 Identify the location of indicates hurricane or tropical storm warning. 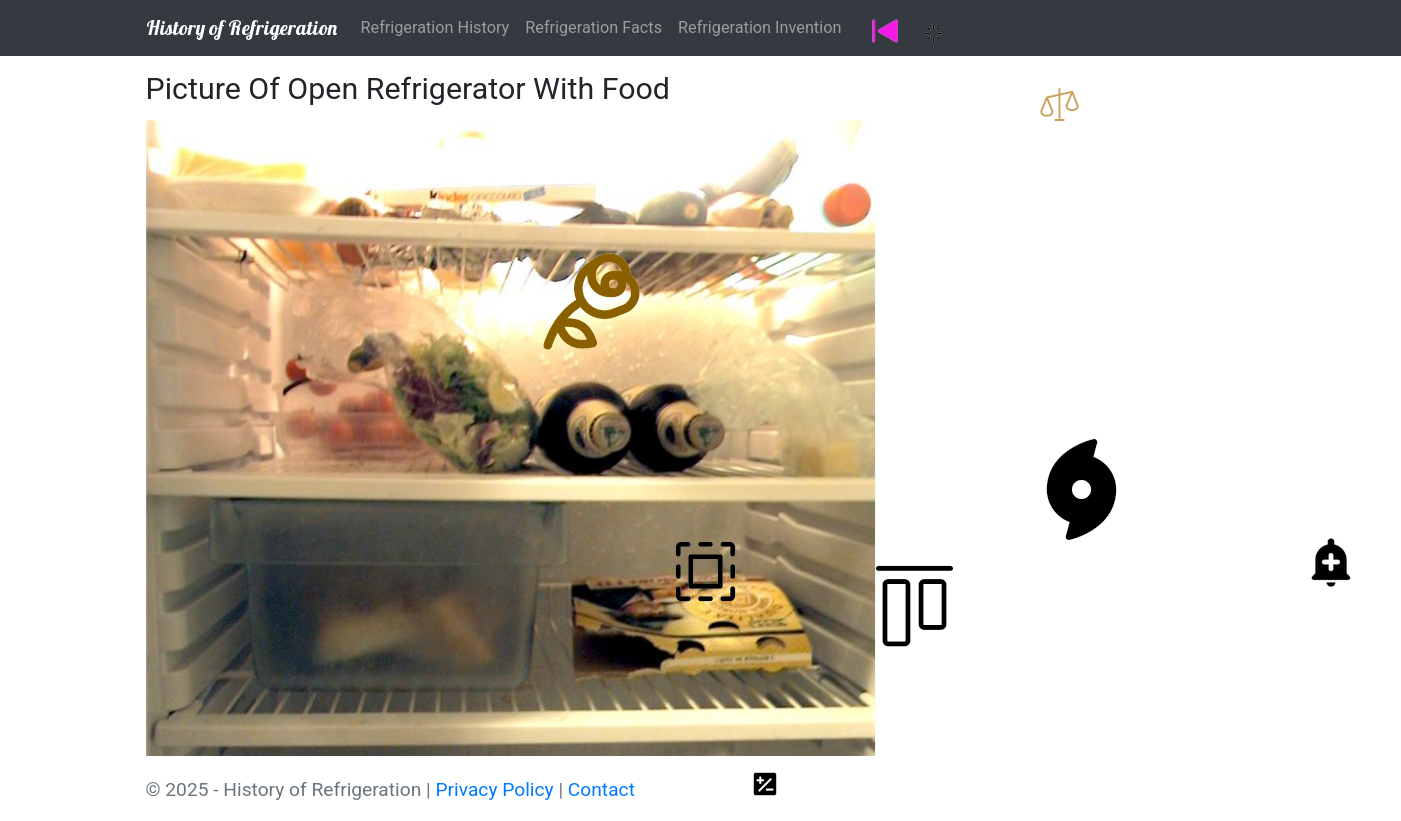
(1081, 489).